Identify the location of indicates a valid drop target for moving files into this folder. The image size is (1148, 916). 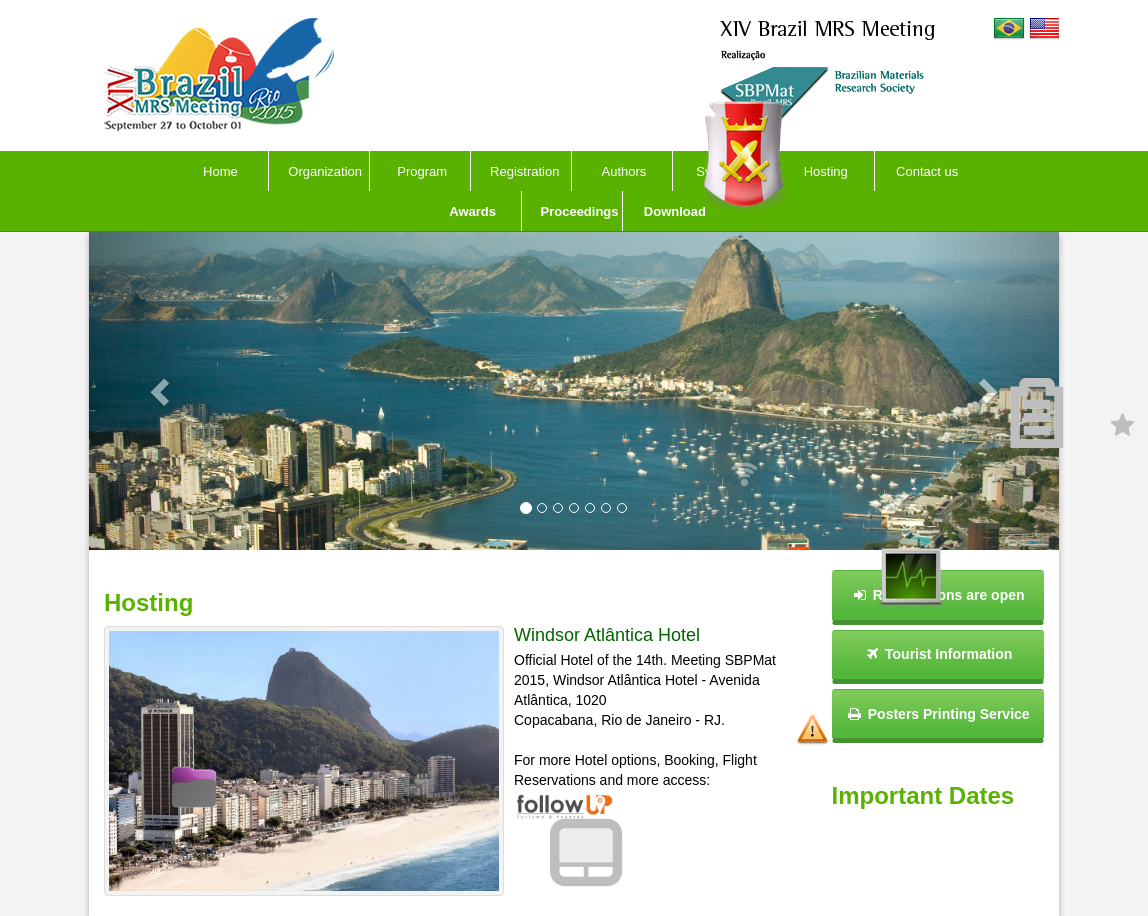
(194, 787).